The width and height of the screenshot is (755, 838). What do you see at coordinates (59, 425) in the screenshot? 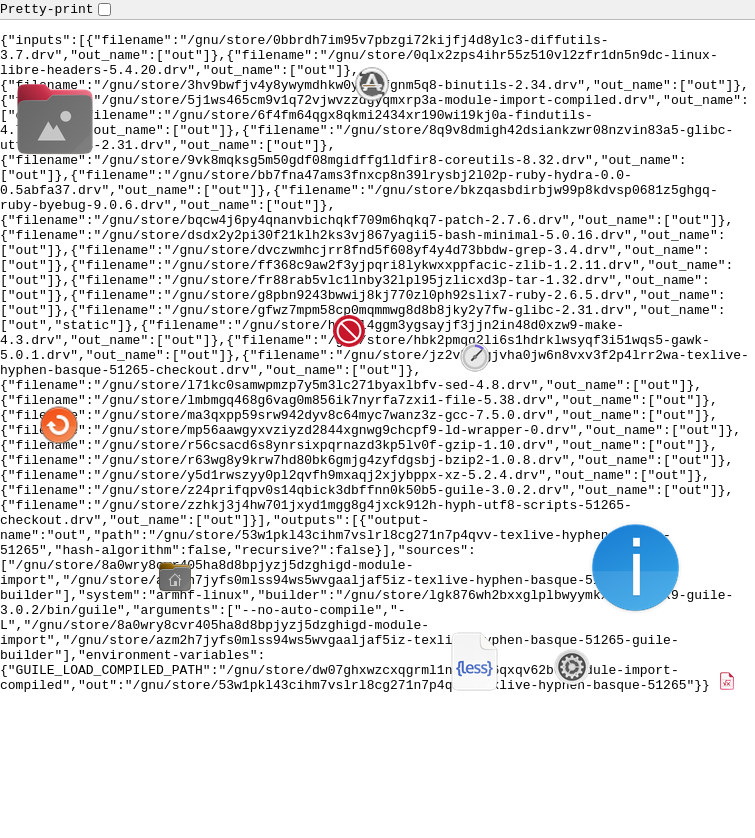
I see `open livepatch settings to manage kernel updates` at bounding box center [59, 425].